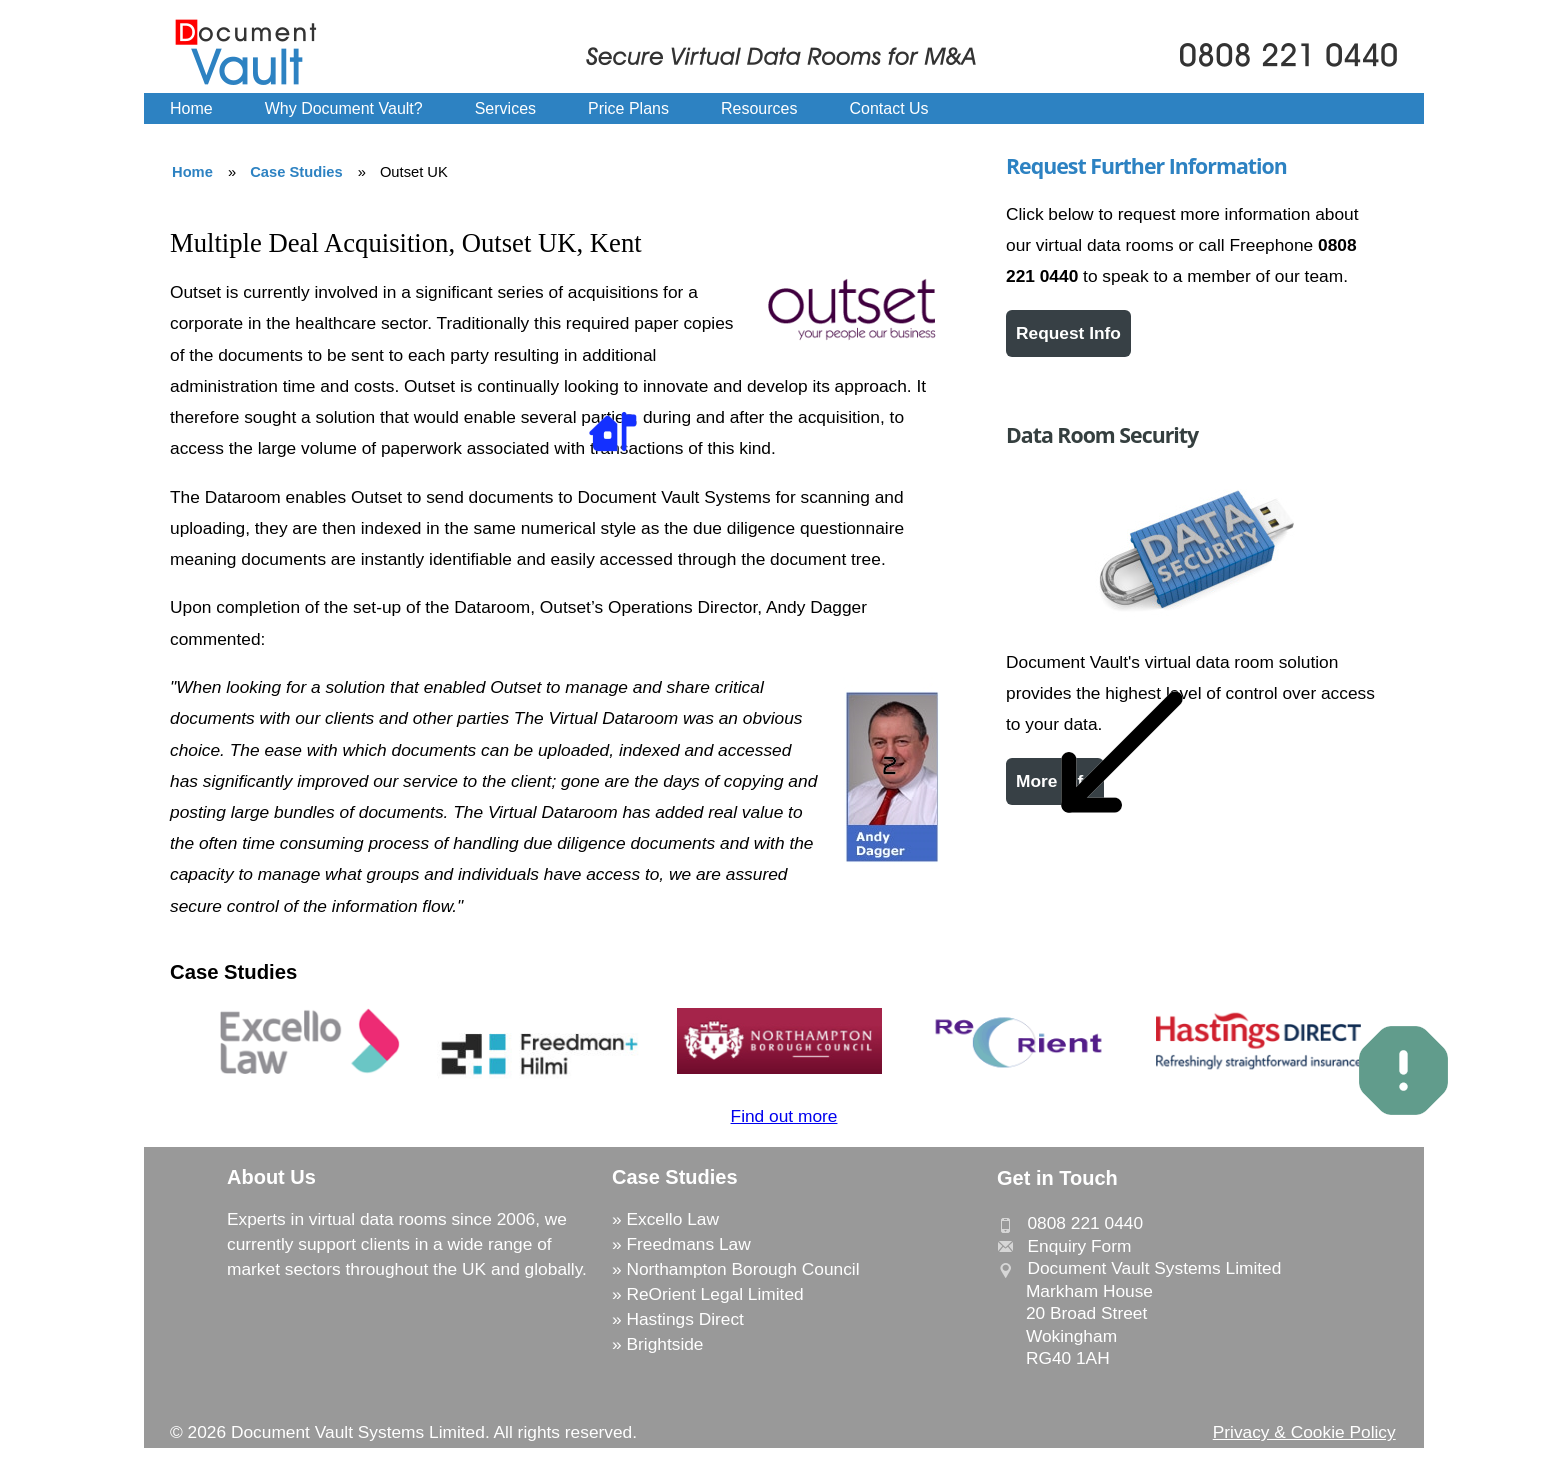  Describe the element at coordinates (612, 431) in the screenshot. I see `view your home address or primary location` at that location.